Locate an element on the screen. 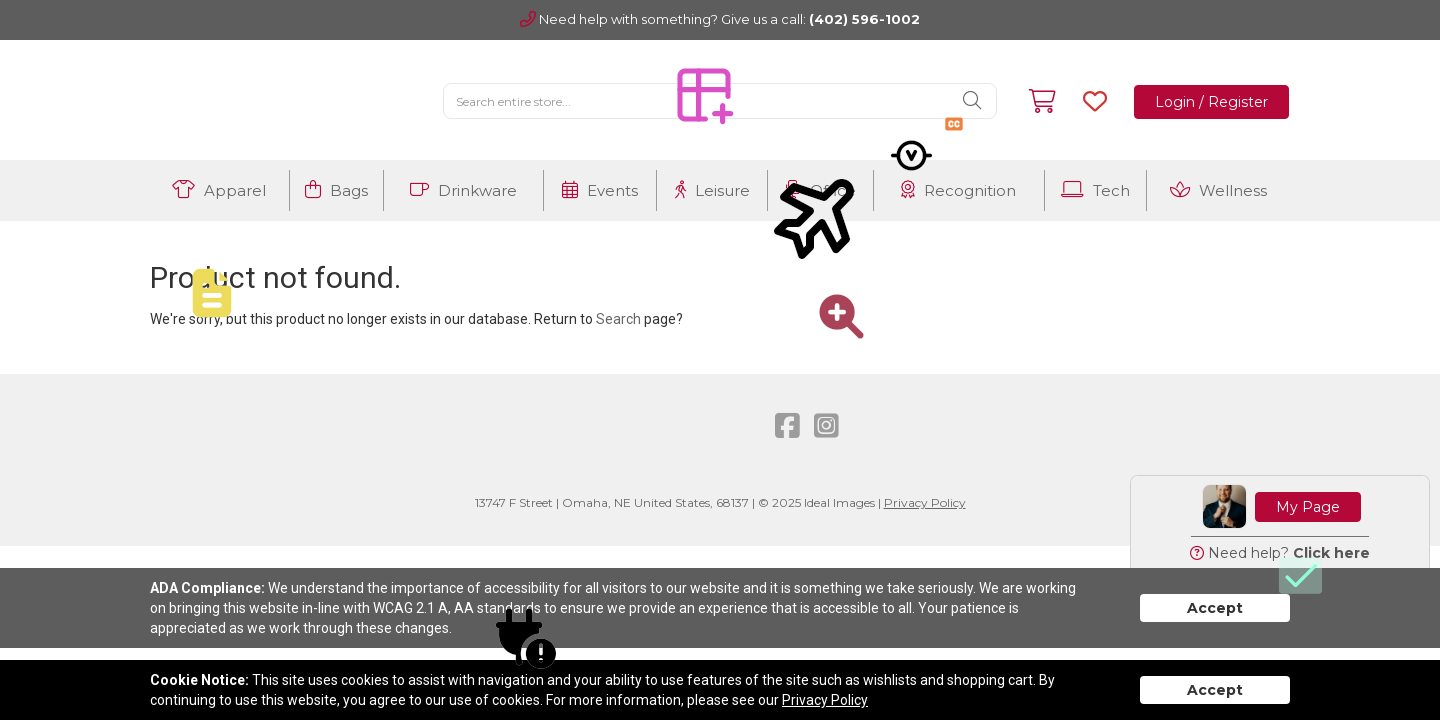 This screenshot has width=1440, height=720. confirm or submit an action is located at coordinates (1300, 575).